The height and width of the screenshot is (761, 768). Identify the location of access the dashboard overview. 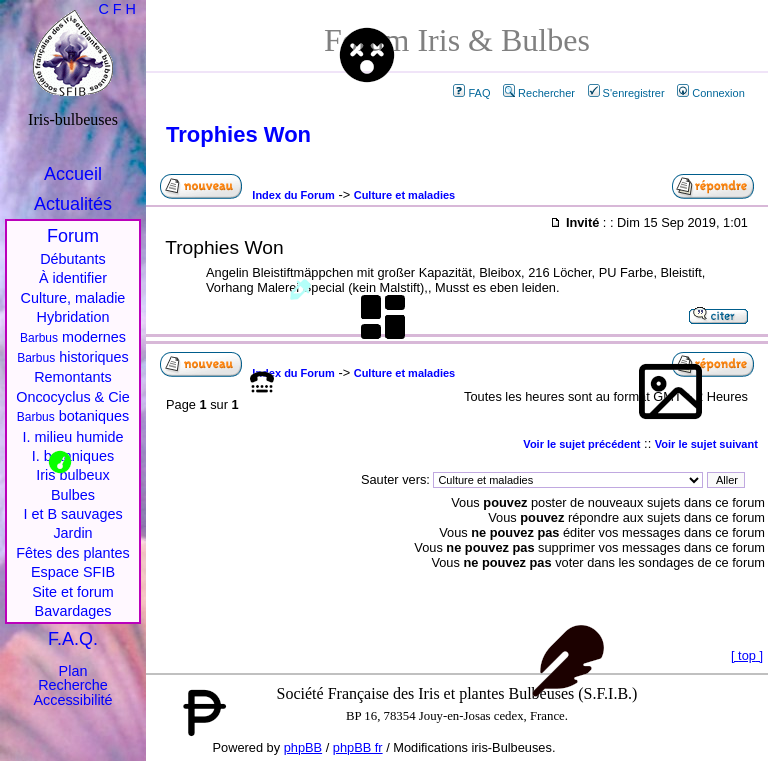
(383, 317).